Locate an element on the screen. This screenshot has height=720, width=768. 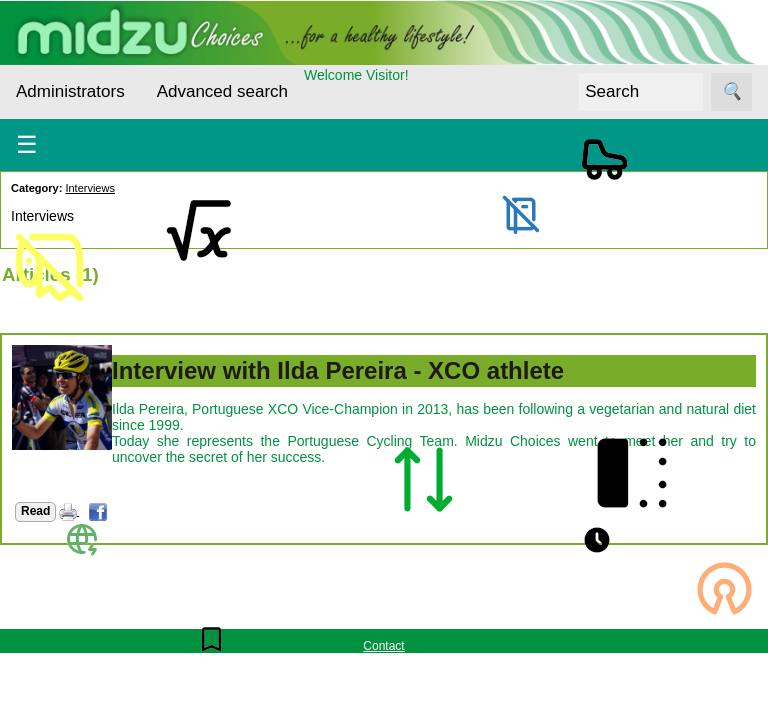
browse roller skating activities or locations is located at coordinates (604, 159).